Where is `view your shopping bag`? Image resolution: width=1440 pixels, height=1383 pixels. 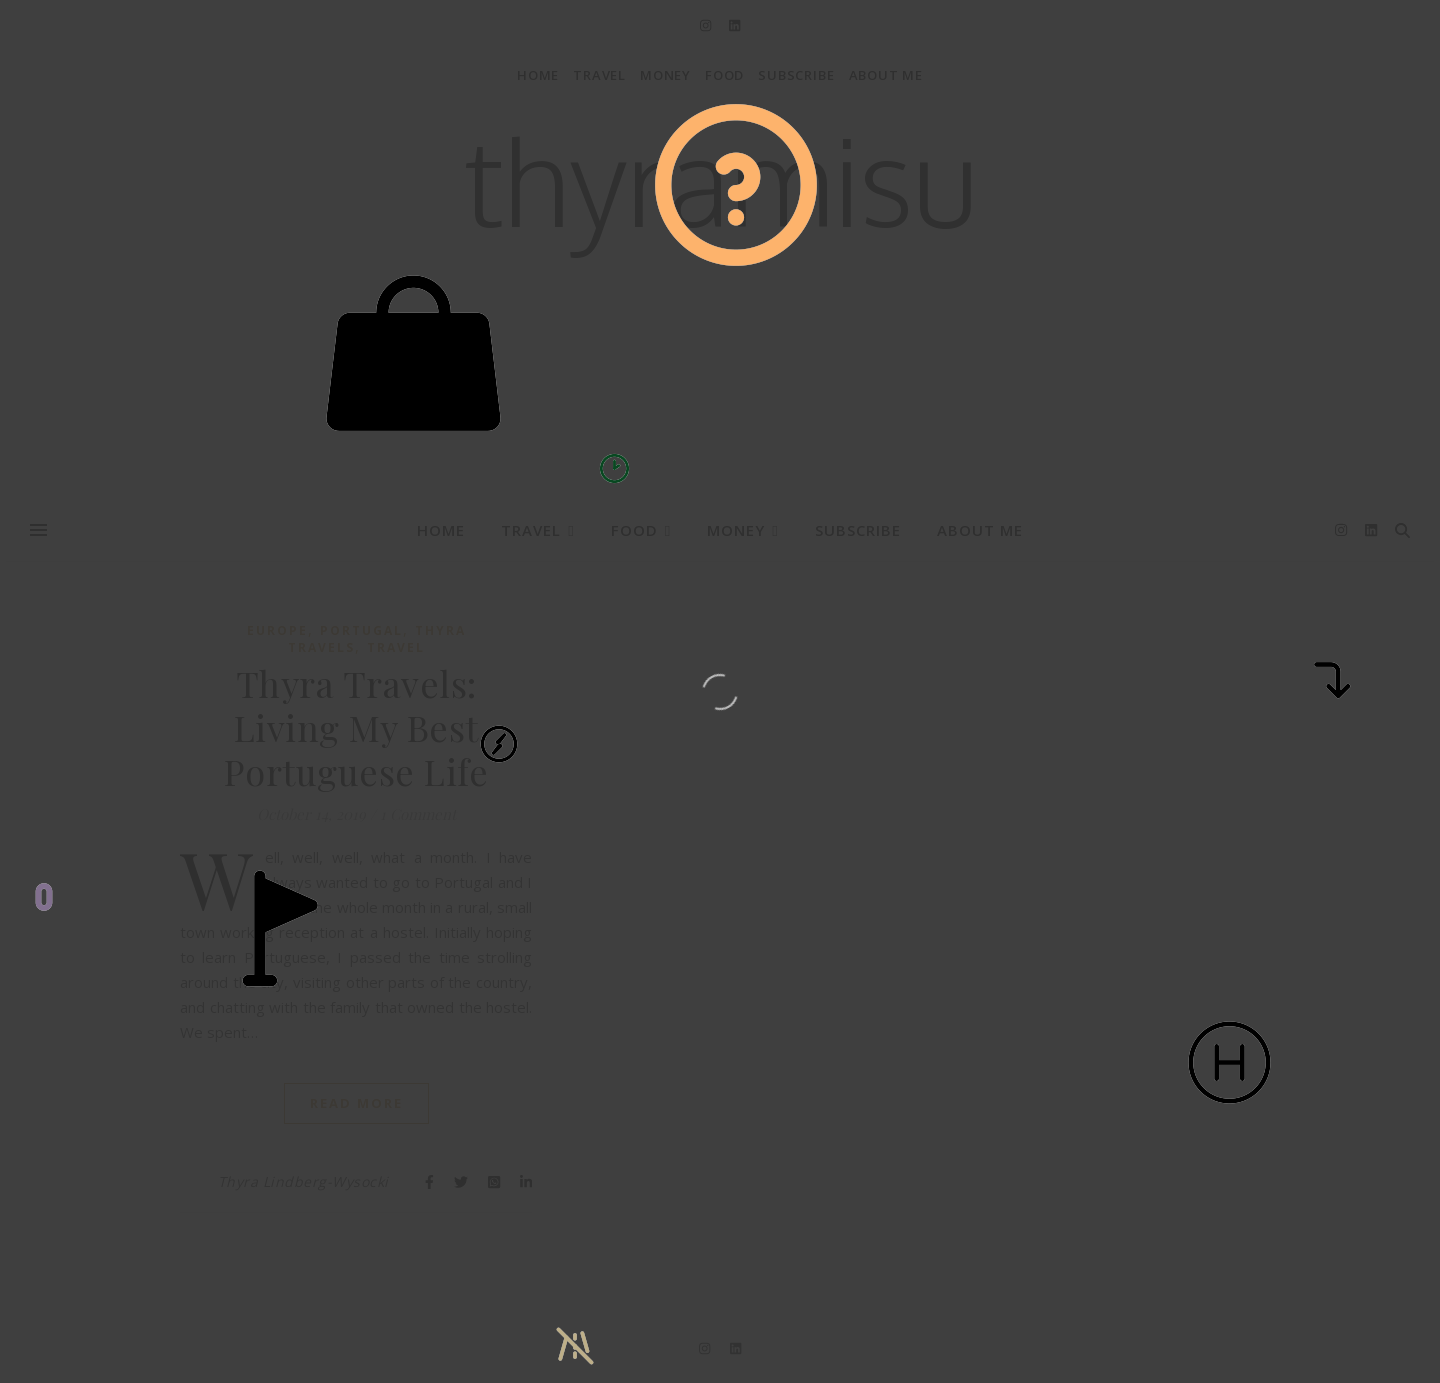
view your shopping bag is located at coordinates (413, 362).